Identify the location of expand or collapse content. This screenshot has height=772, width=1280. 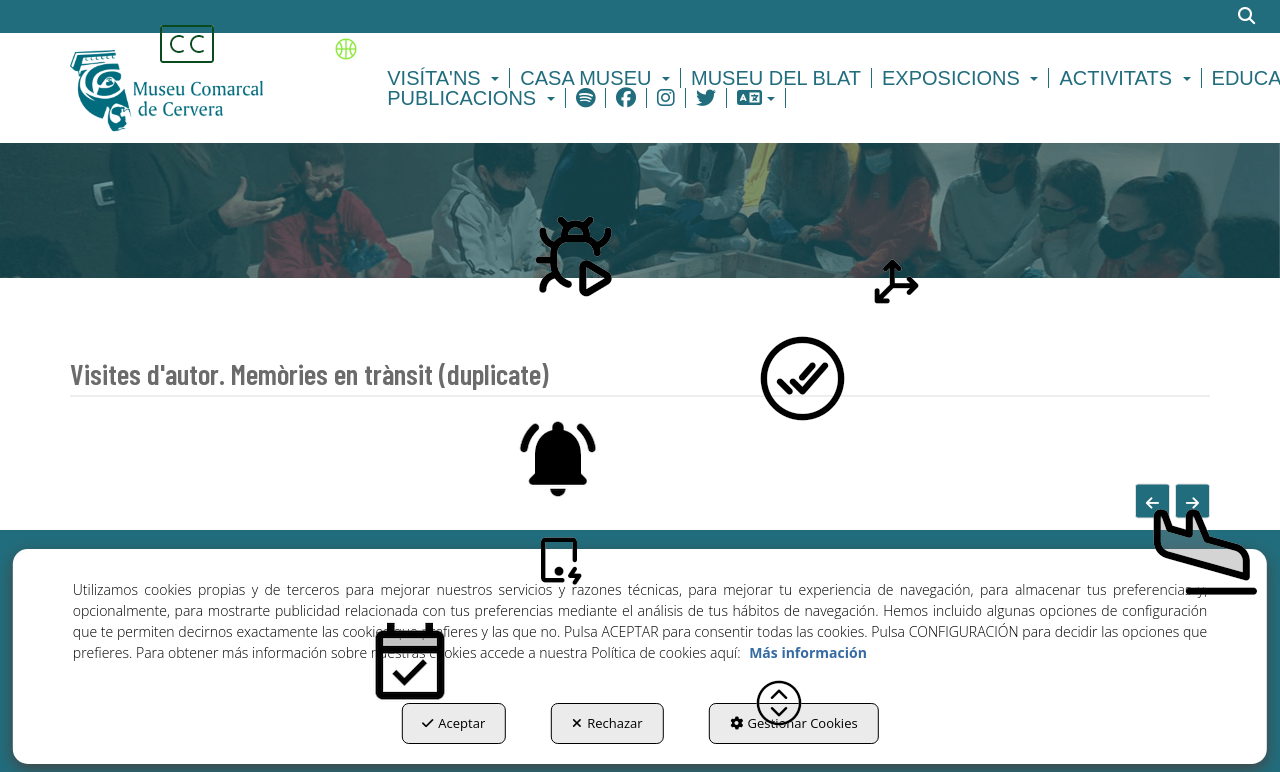
(779, 703).